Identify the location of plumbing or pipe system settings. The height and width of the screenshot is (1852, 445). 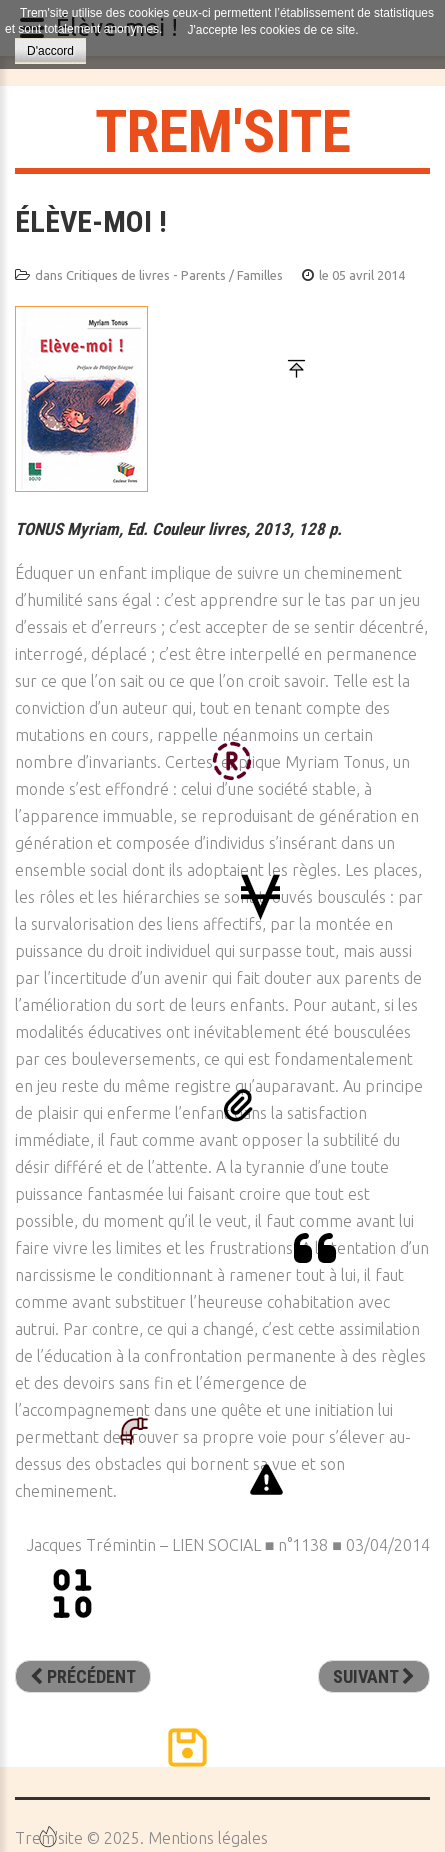
(133, 1430).